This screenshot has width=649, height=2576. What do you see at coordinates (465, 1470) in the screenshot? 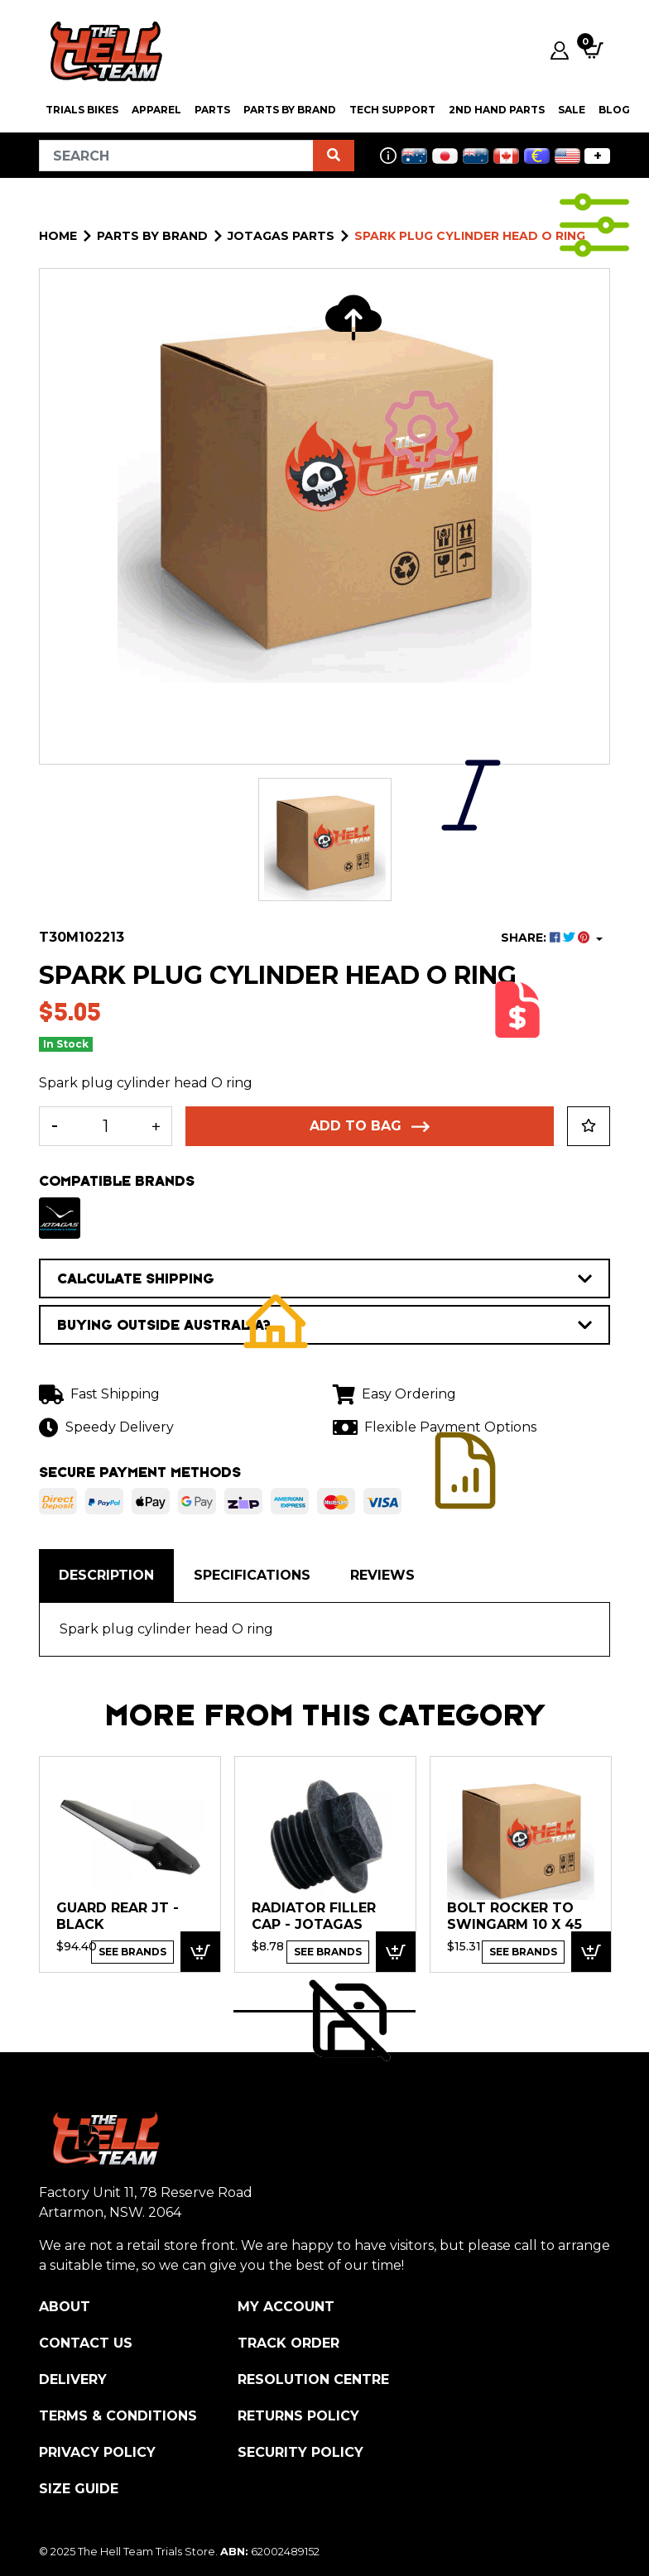
I see `view document analytics or statistics` at bounding box center [465, 1470].